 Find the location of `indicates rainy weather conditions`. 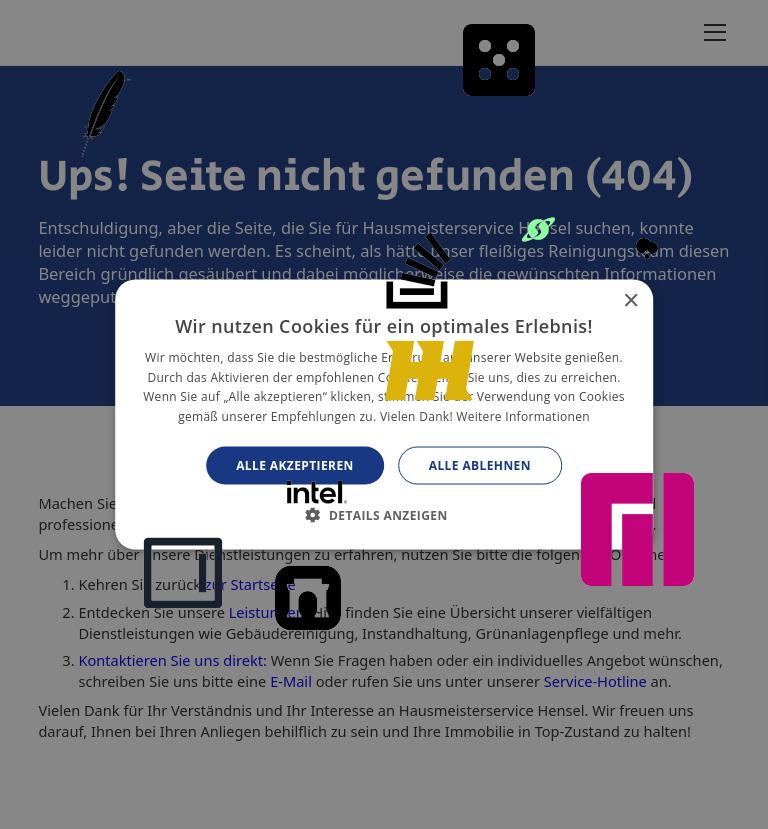

indicates rainy weather conditions is located at coordinates (647, 248).